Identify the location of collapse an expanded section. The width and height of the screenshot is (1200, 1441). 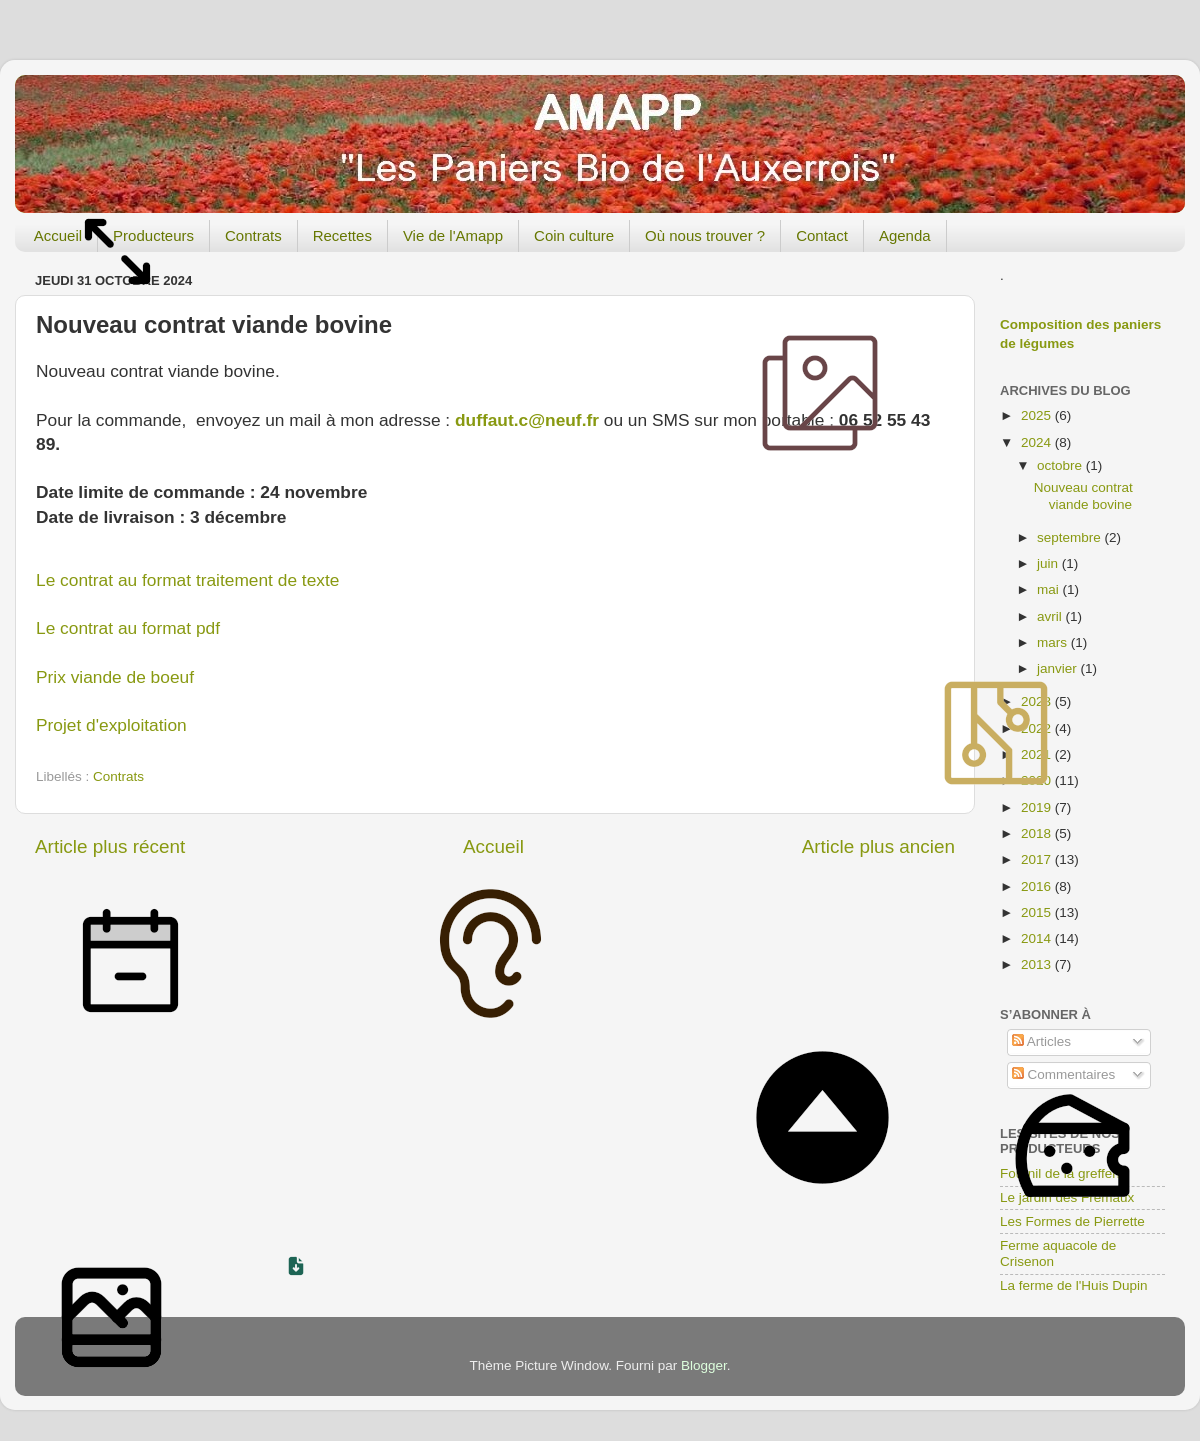
(822, 1117).